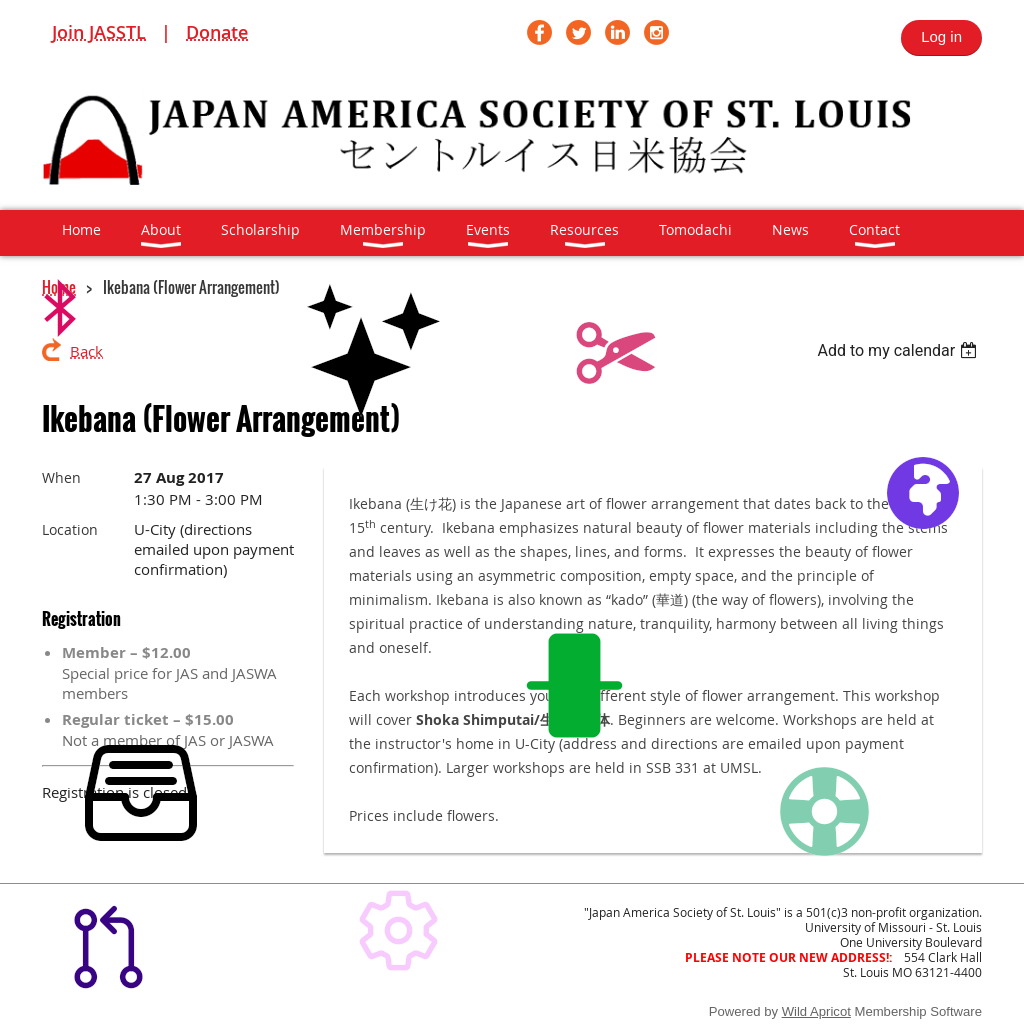 The width and height of the screenshot is (1024, 1035). What do you see at coordinates (108, 948) in the screenshot?
I see `create a new pull request` at bounding box center [108, 948].